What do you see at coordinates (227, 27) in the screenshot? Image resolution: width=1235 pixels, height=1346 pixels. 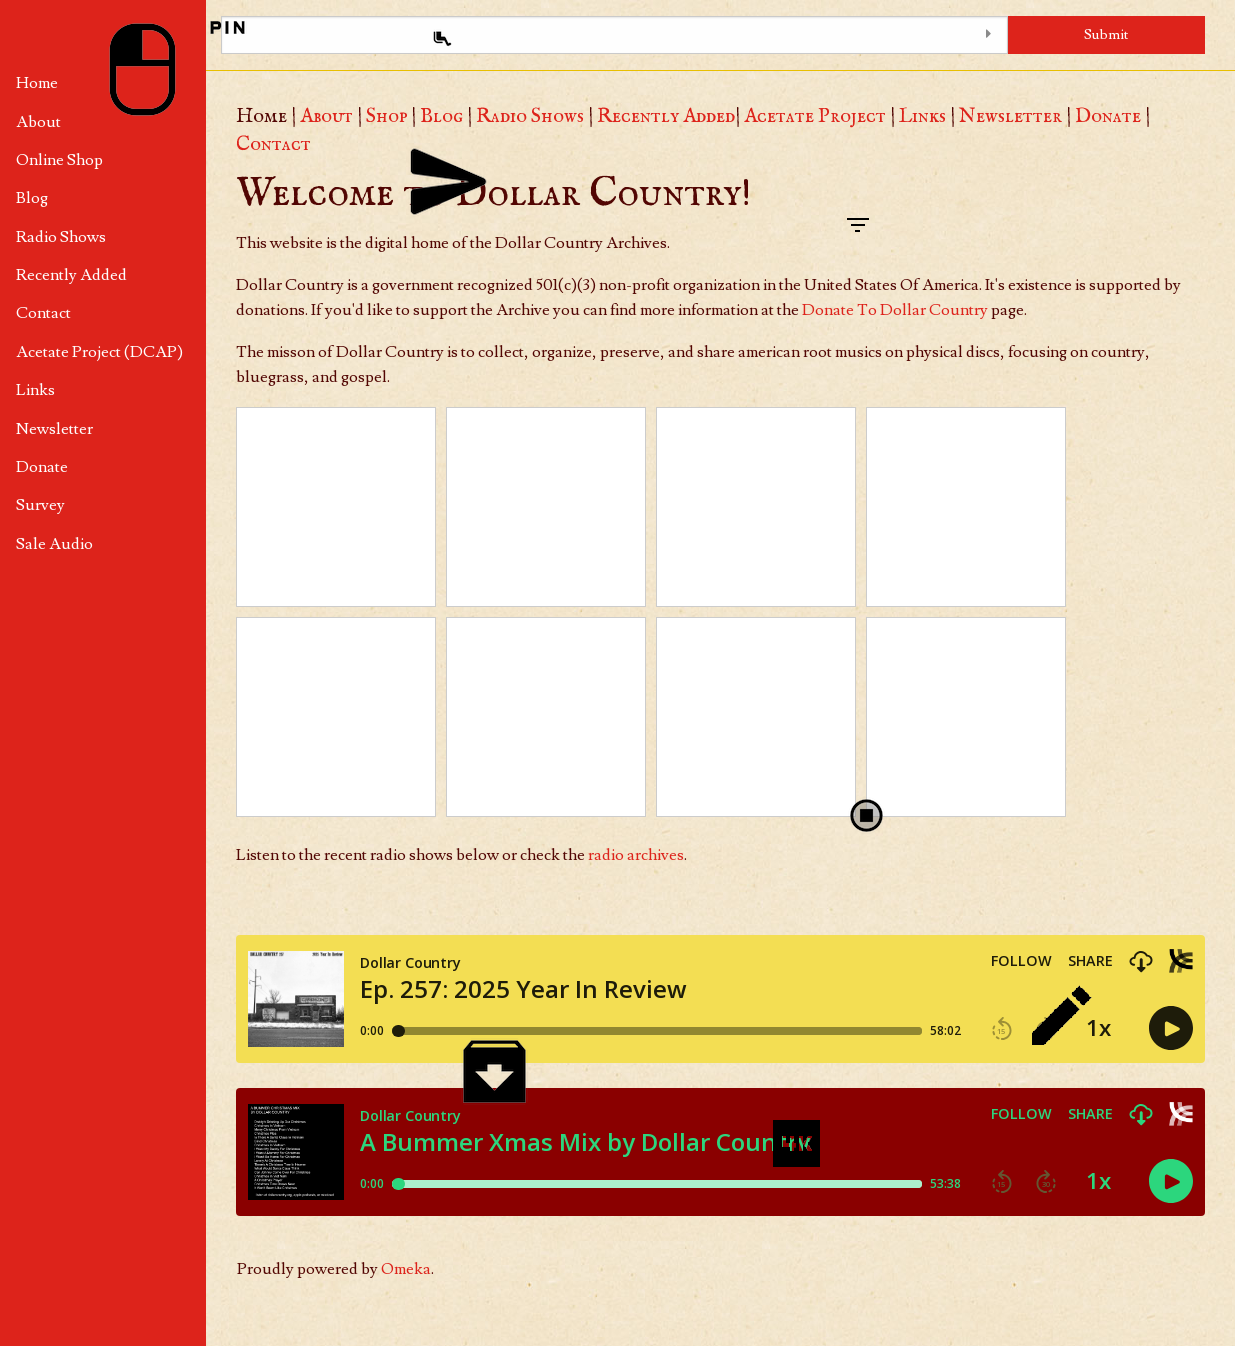 I see `enter PIN code for parental controls` at bounding box center [227, 27].